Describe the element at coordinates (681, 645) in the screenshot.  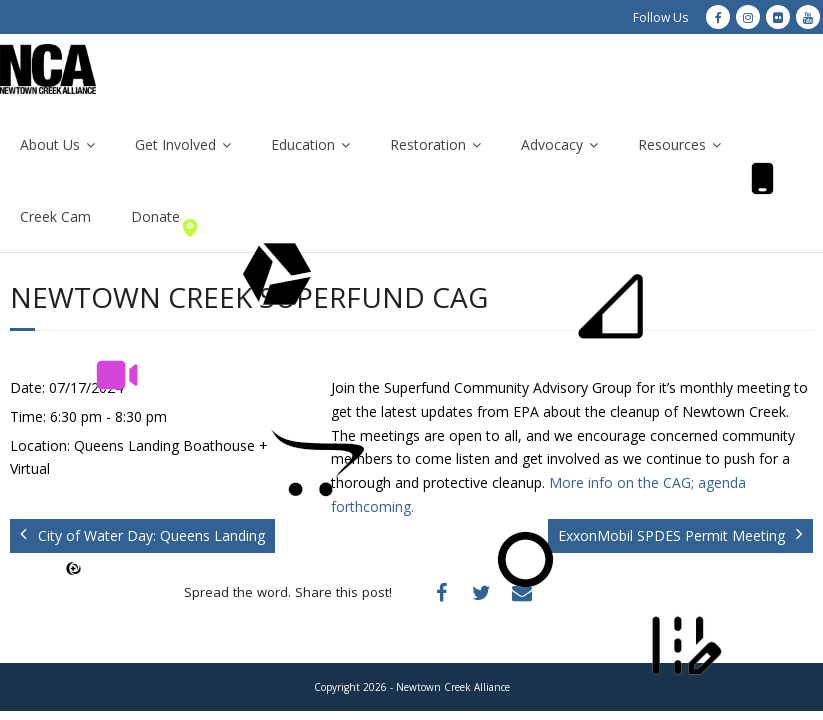
I see `edit road or route details` at that location.